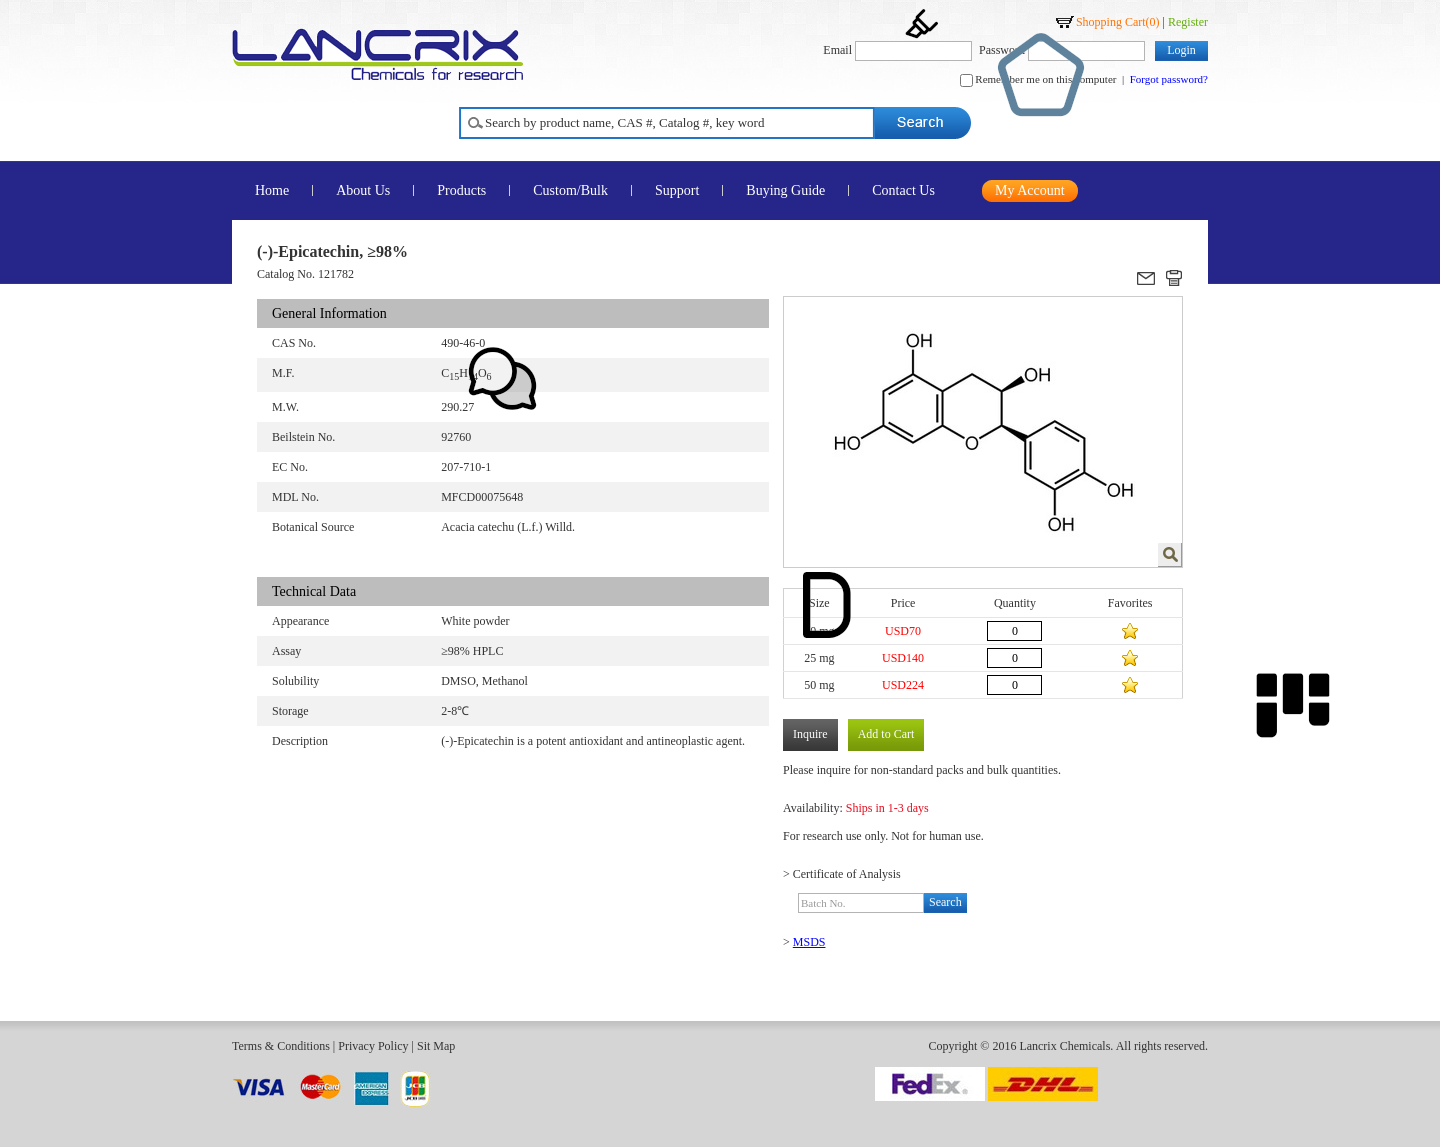  I want to click on open kanban board view, so click(1291, 702).